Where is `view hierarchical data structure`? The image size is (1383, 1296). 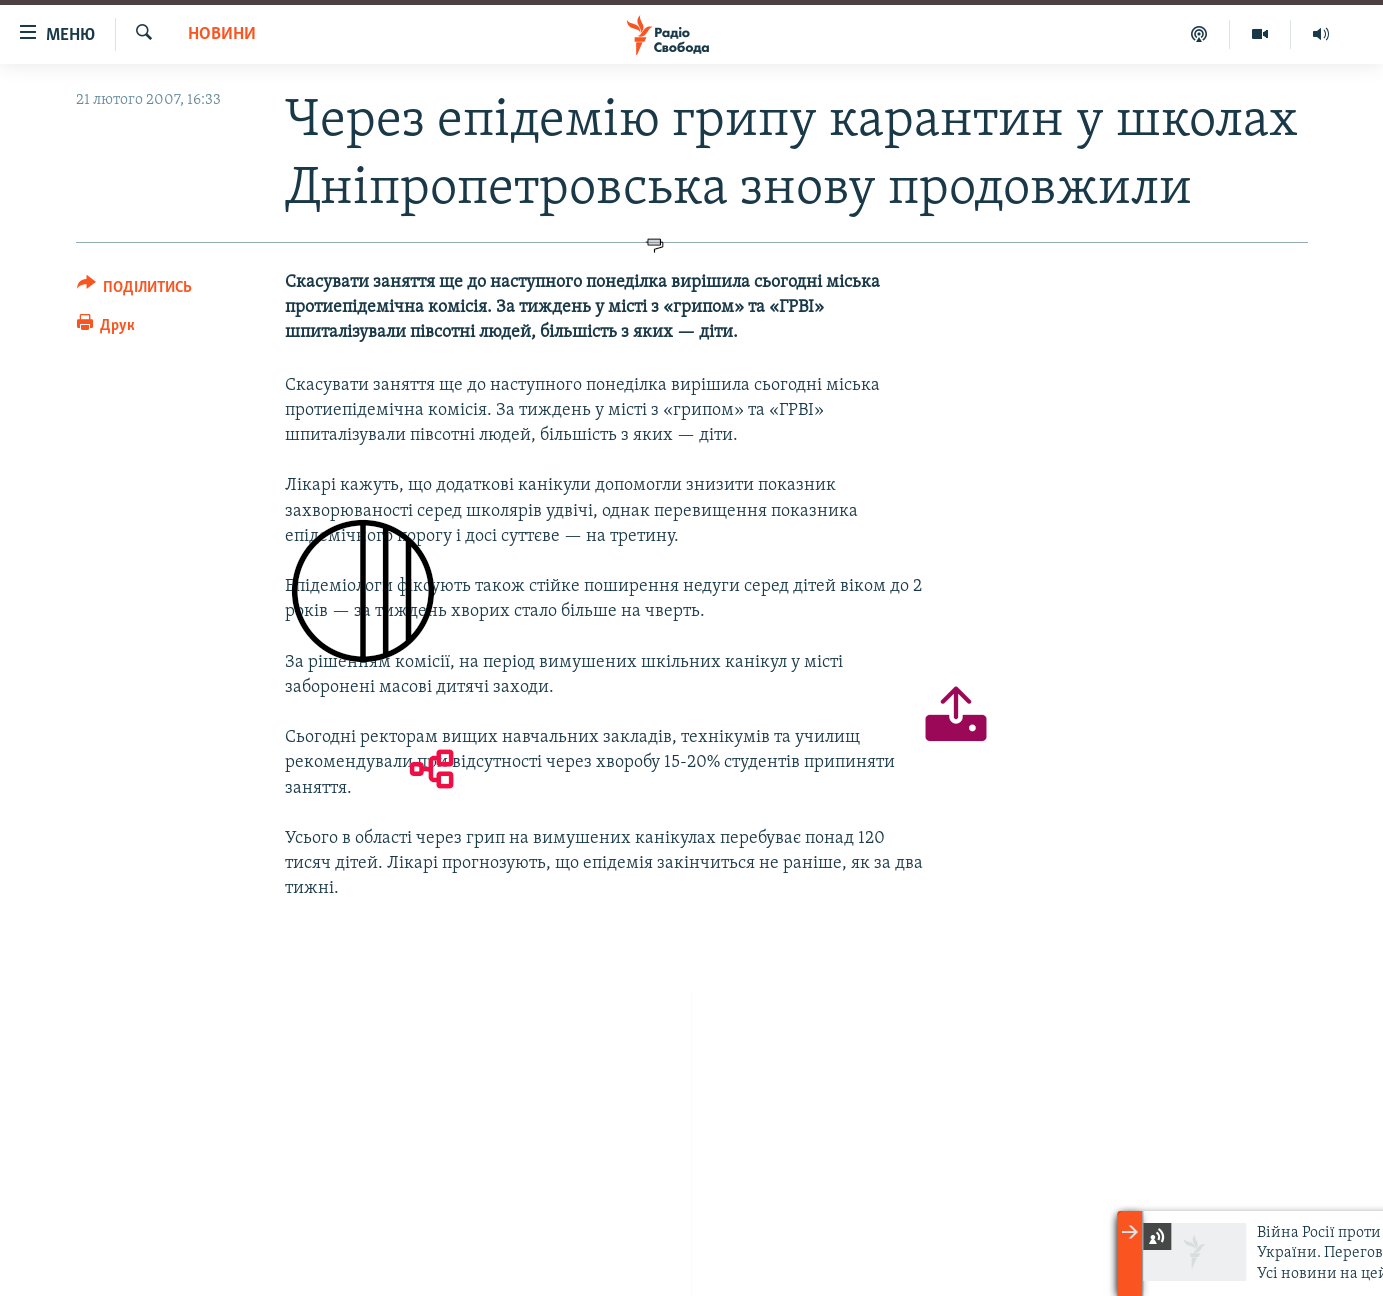 view hierarchical data structure is located at coordinates (434, 769).